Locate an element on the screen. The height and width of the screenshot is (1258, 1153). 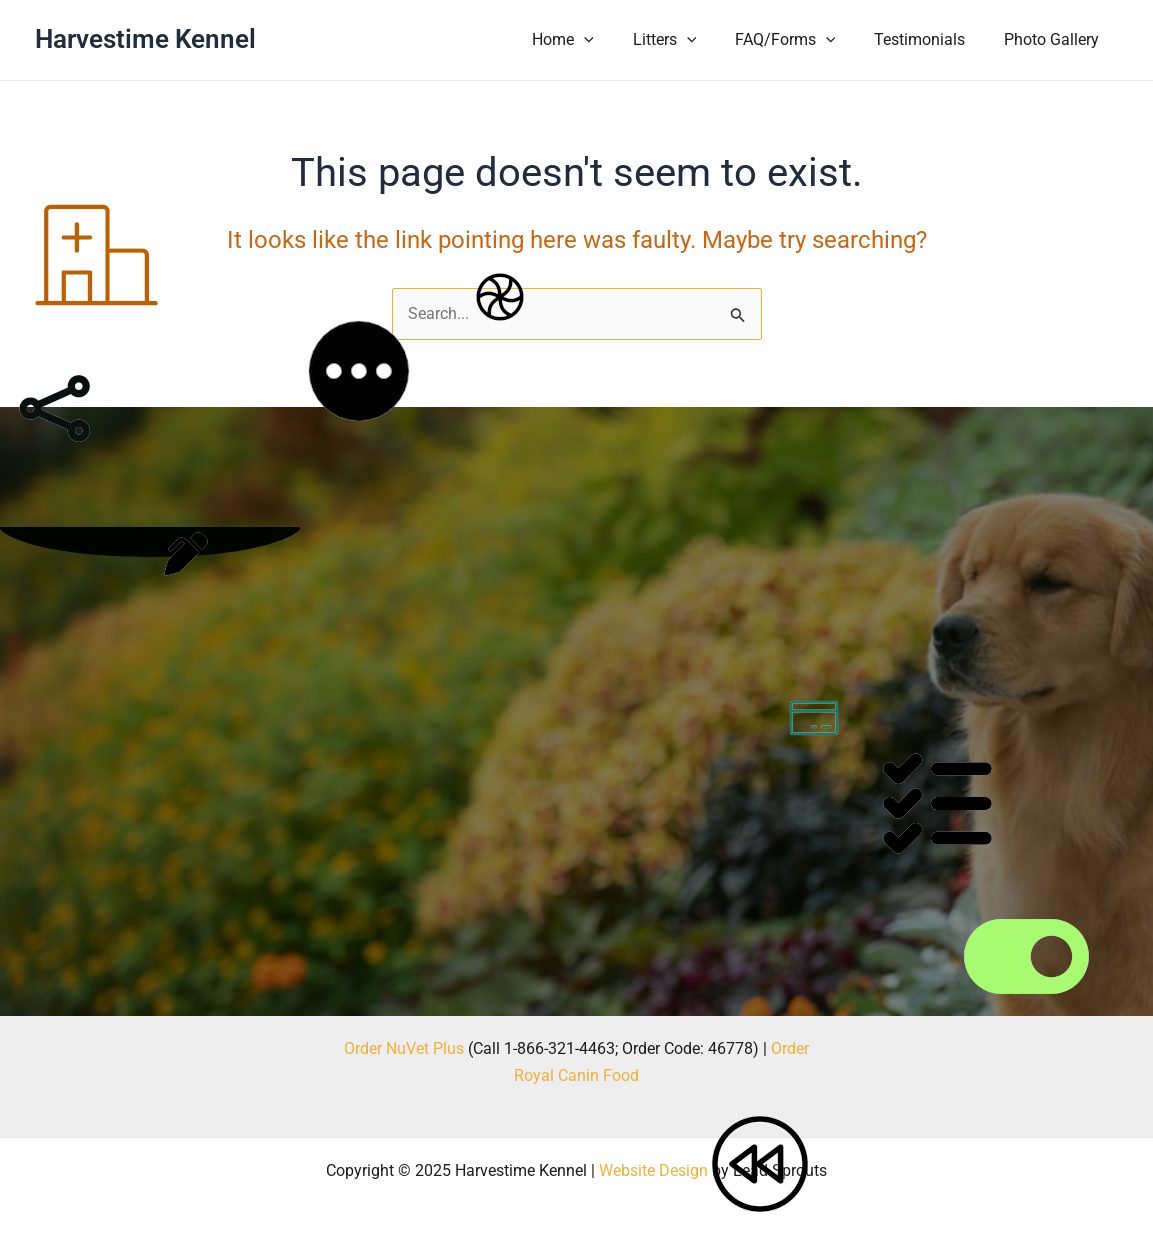
indicates a pending or in-progress status is located at coordinates (359, 371).